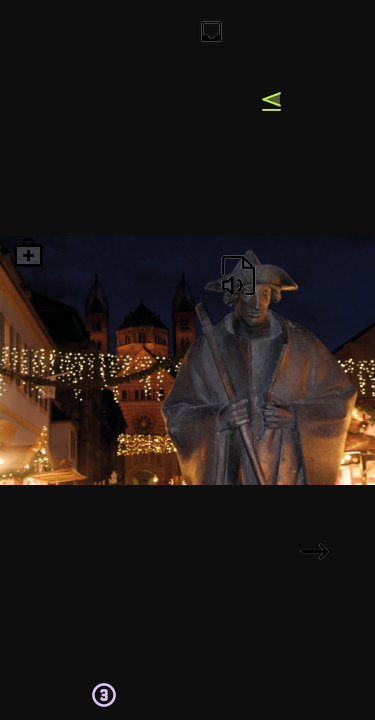  Describe the element at coordinates (28, 252) in the screenshot. I see `access medical services or healthcare information` at that location.